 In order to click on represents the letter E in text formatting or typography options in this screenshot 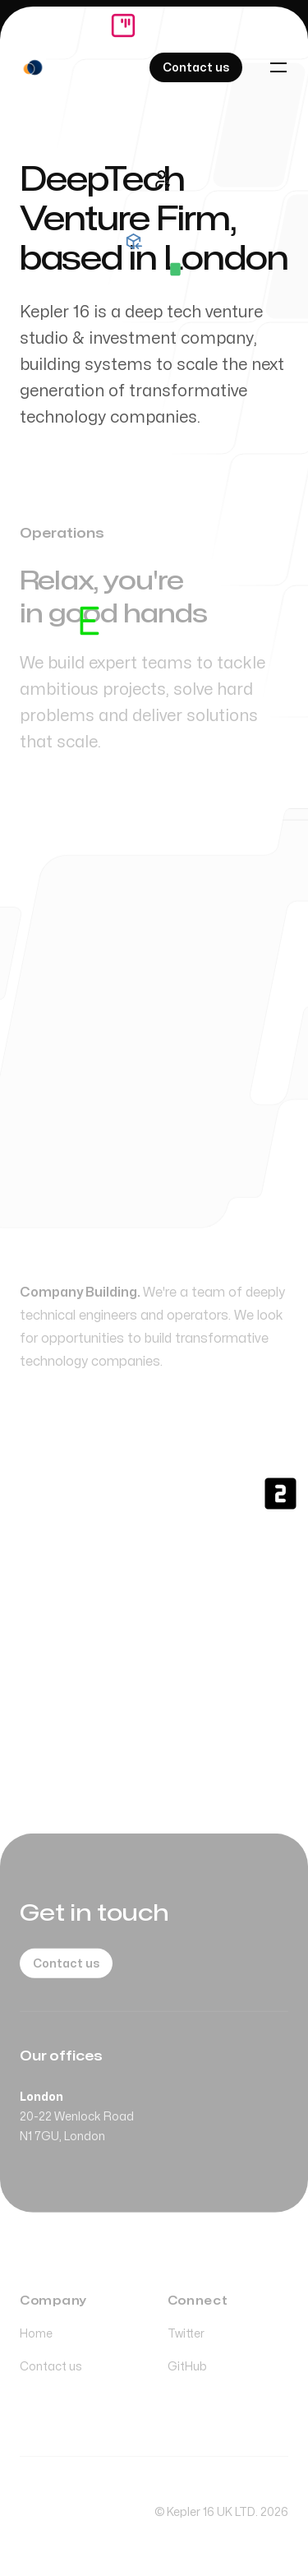, I will do `click(90, 621)`.